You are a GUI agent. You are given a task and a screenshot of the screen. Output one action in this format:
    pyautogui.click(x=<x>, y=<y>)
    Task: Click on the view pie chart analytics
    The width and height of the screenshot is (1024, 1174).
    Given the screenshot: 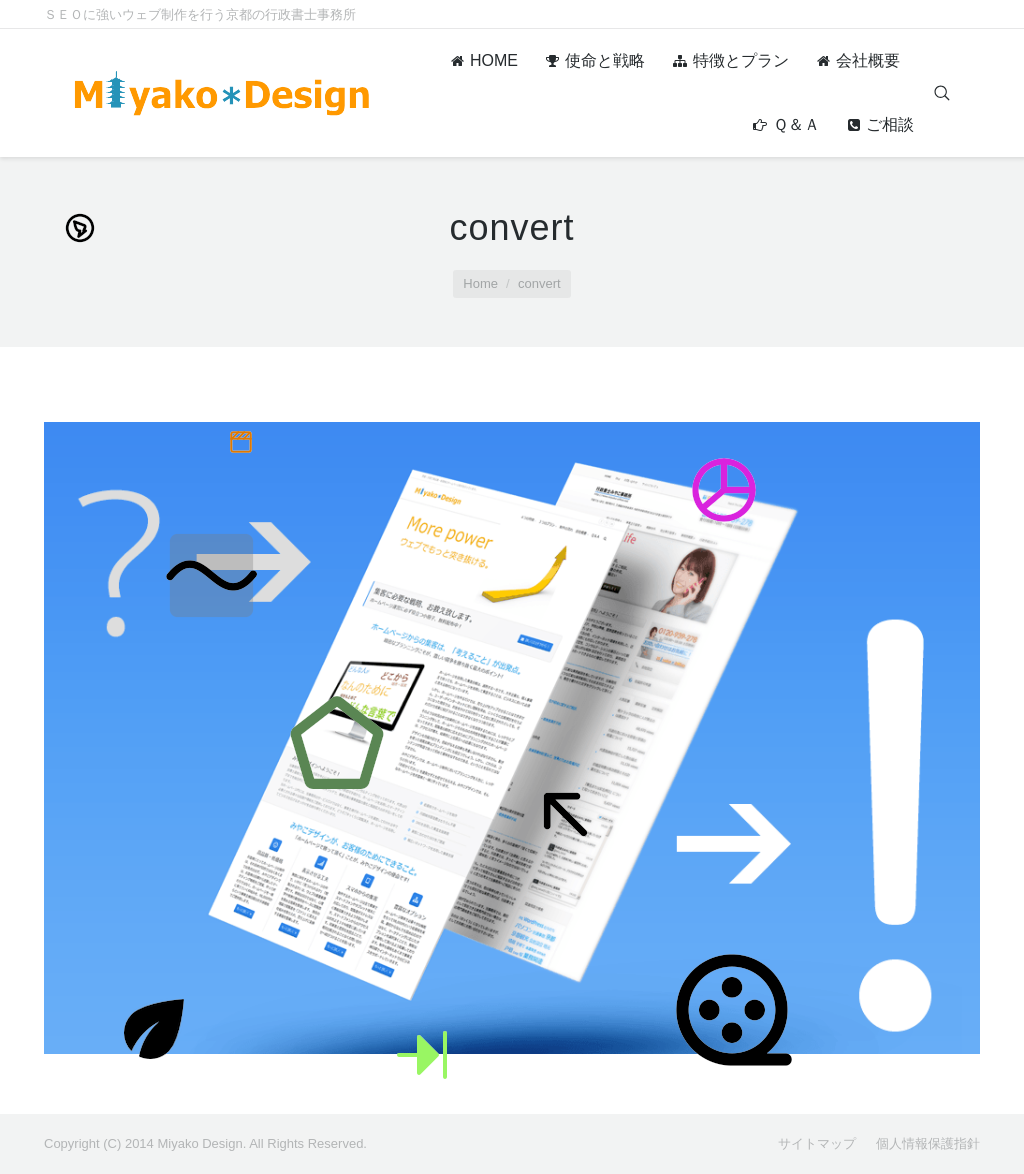 What is the action you would take?
    pyautogui.click(x=724, y=490)
    